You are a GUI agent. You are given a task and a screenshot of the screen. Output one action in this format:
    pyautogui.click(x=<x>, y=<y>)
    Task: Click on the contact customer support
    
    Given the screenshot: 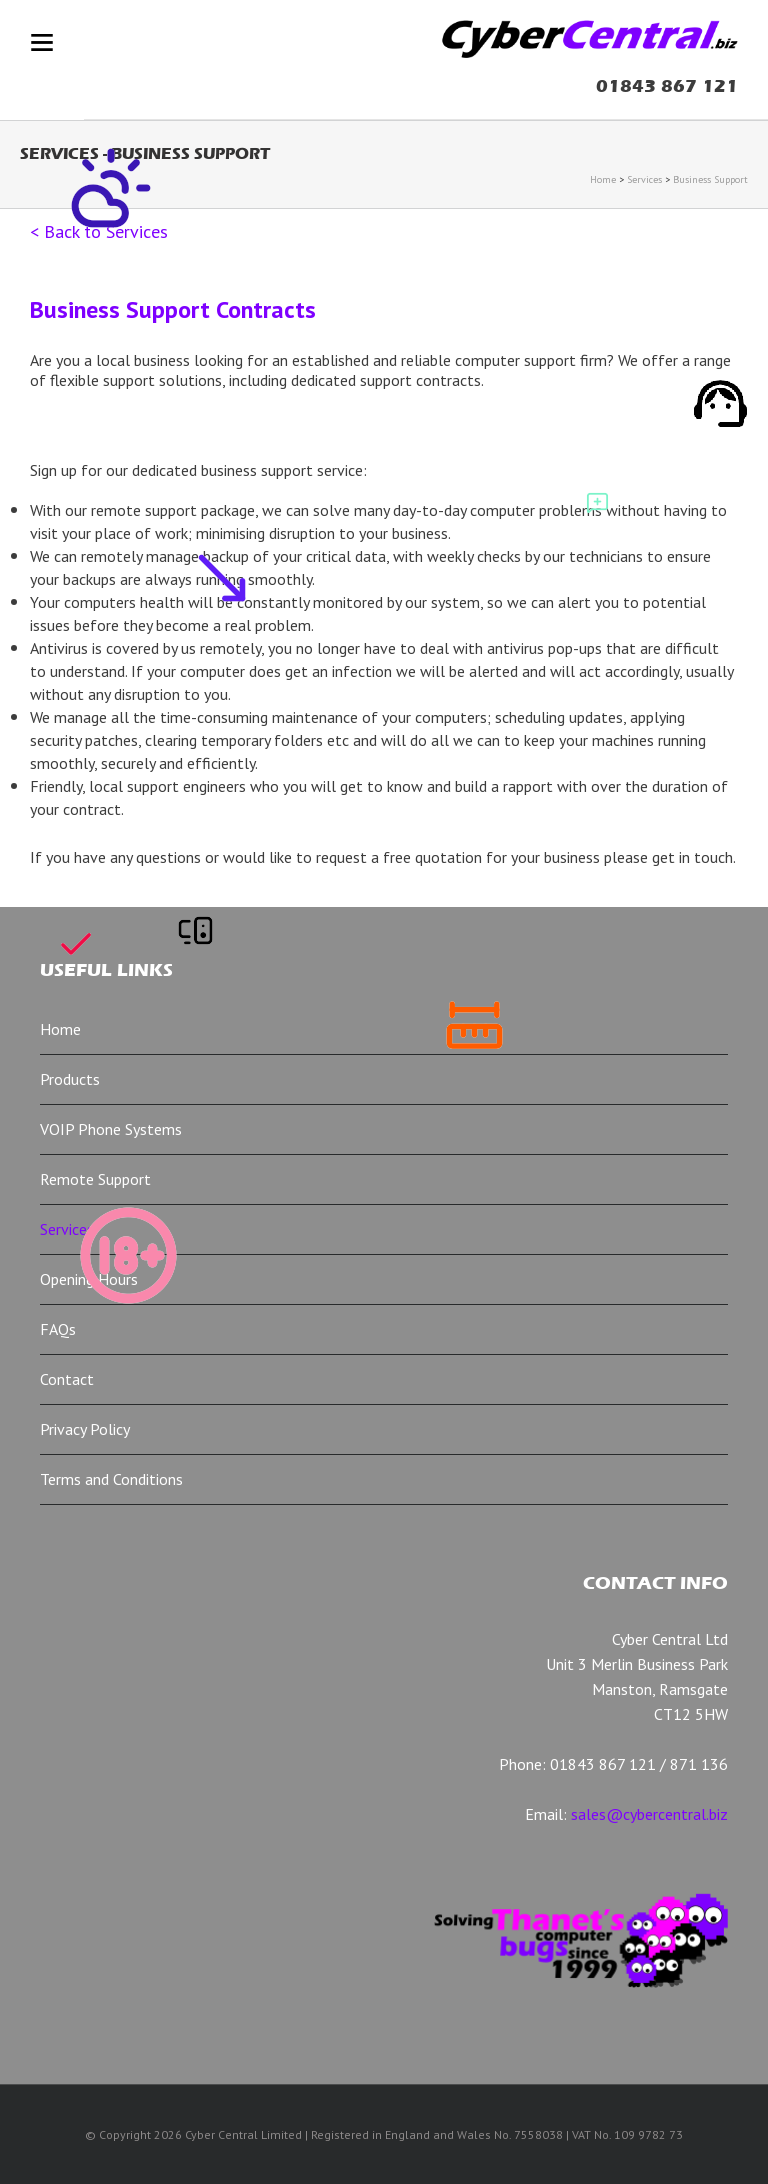 What is the action you would take?
    pyautogui.click(x=720, y=403)
    